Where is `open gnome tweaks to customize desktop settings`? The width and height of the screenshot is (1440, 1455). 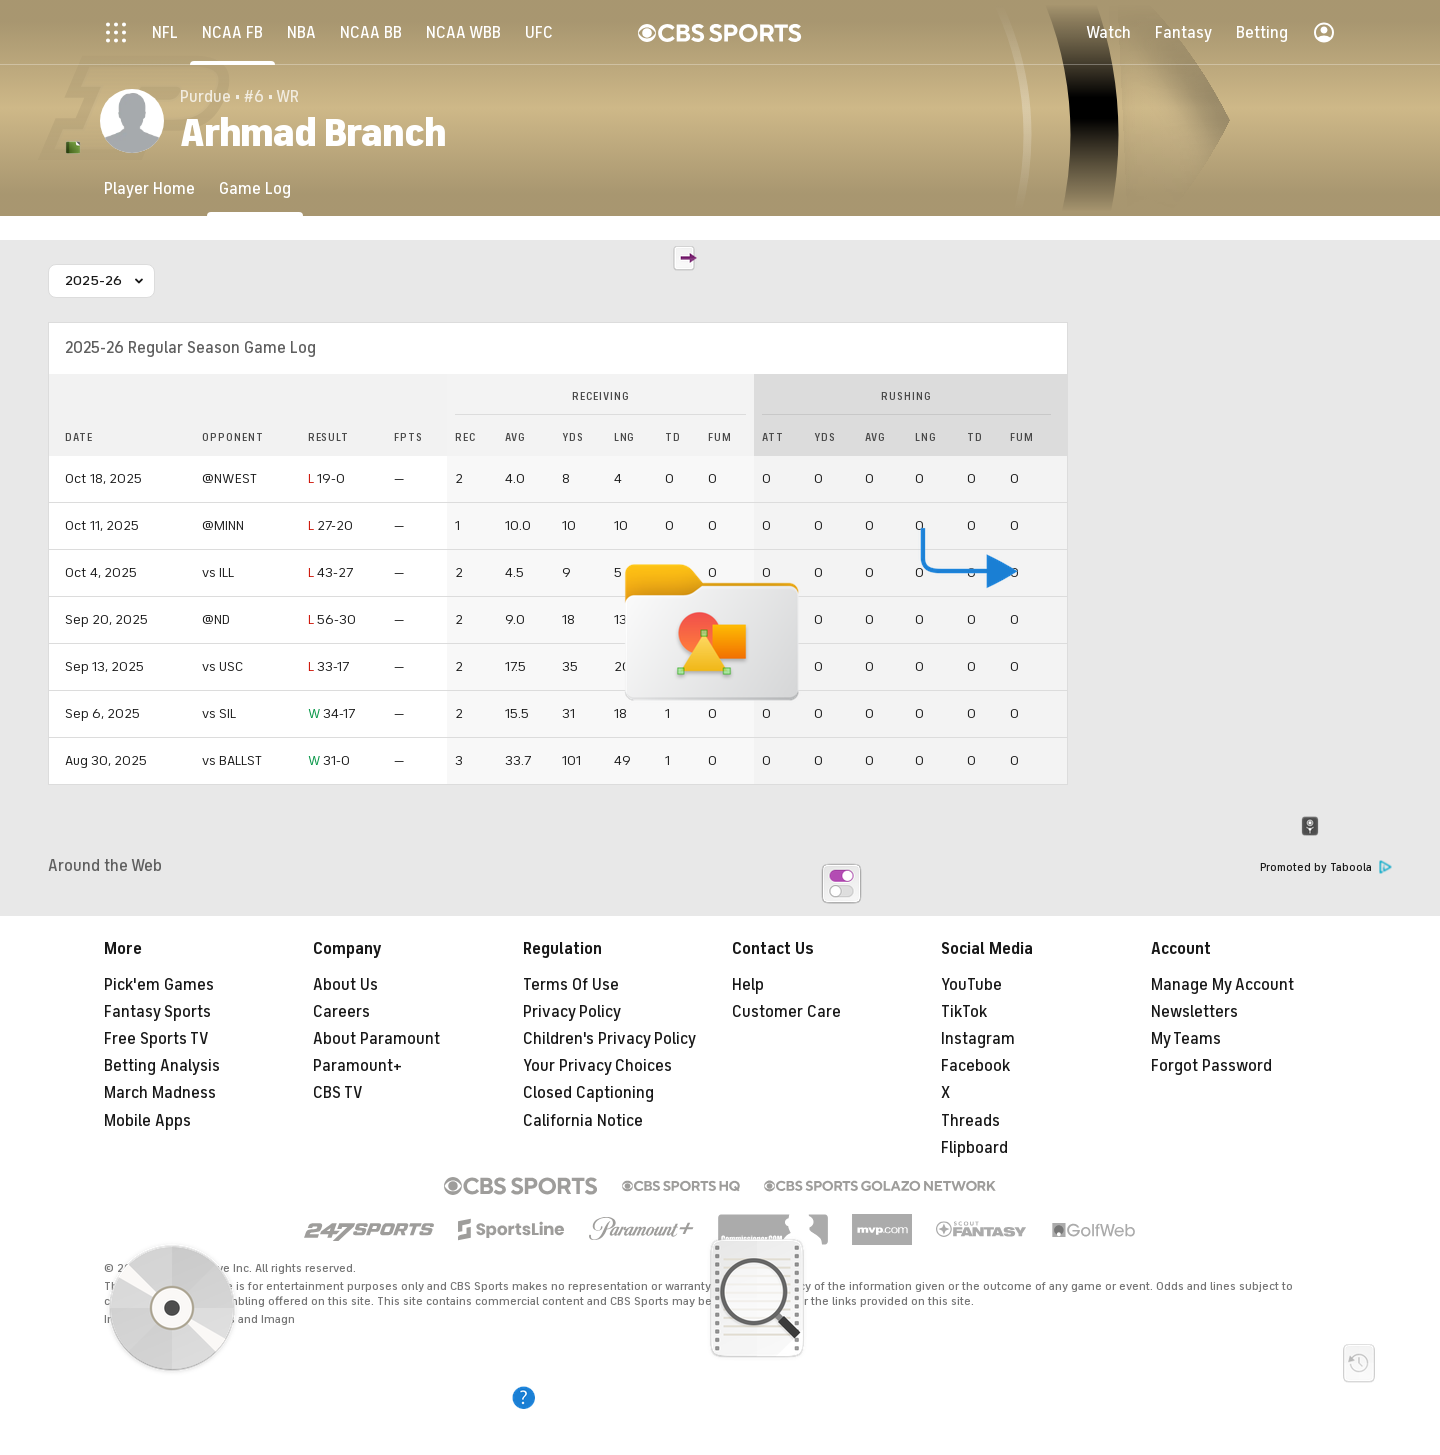
open gnome tweaks to customize desktop settings is located at coordinates (841, 883).